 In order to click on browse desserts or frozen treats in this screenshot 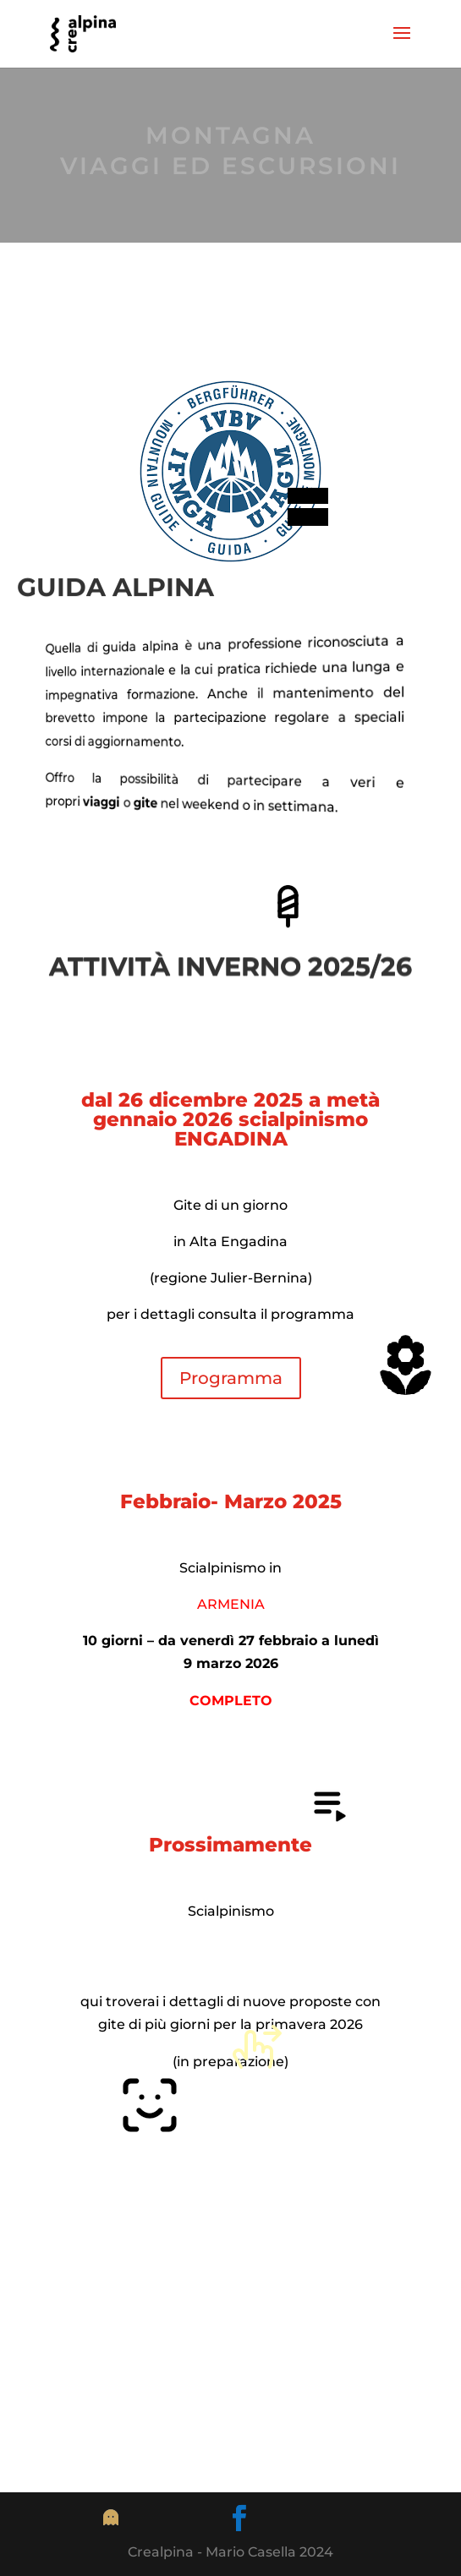, I will do `click(288, 905)`.